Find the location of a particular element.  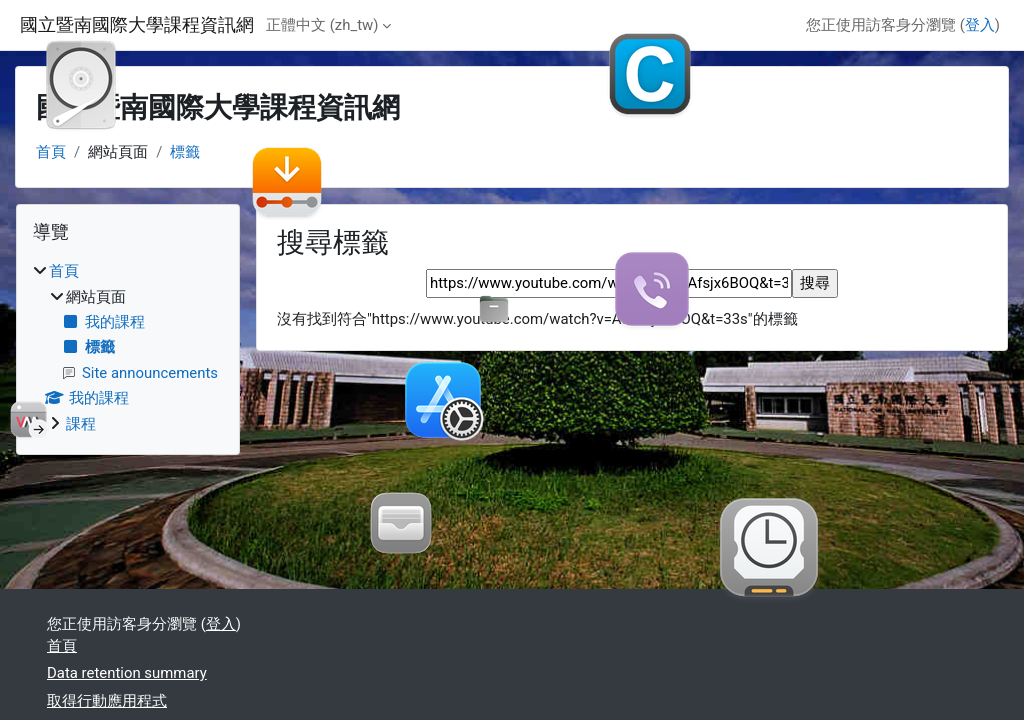

open apple wallet app is located at coordinates (401, 523).